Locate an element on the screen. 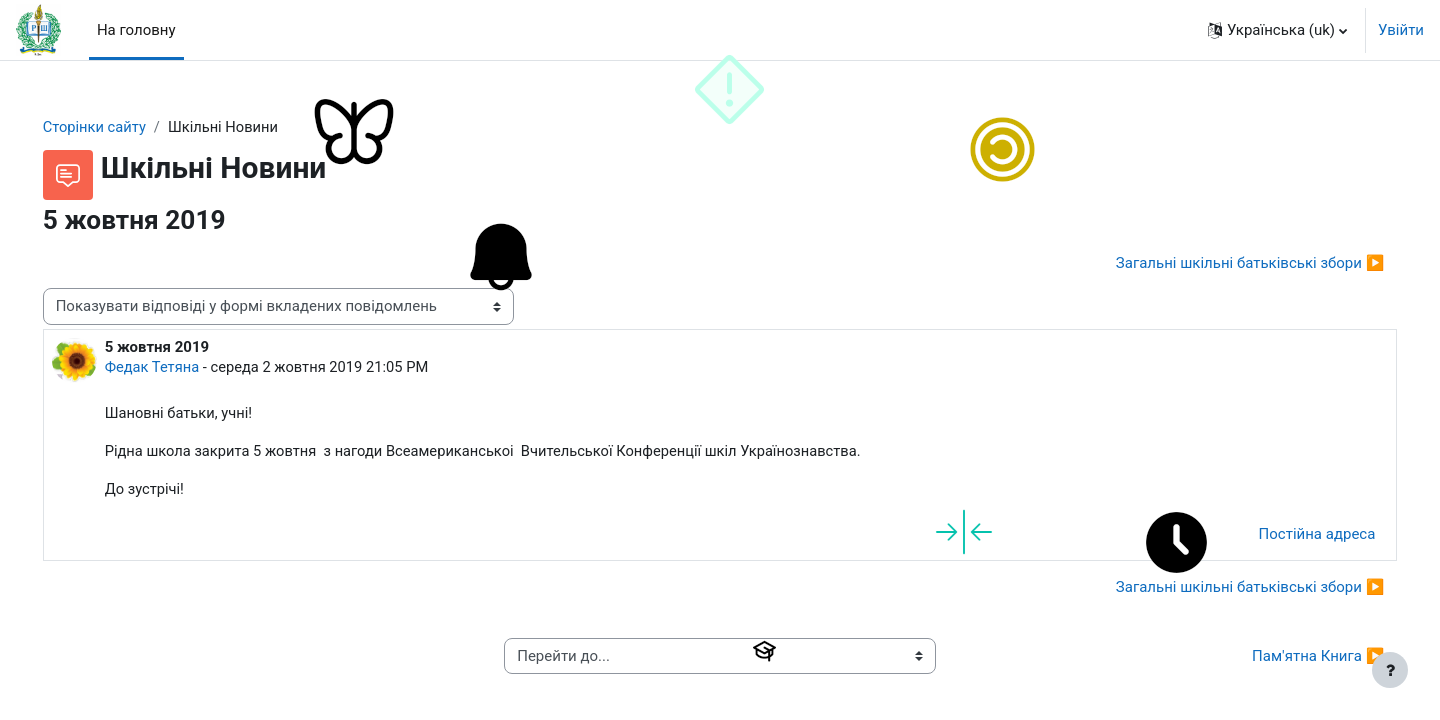  view notifications is located at coordinates (501, 257).